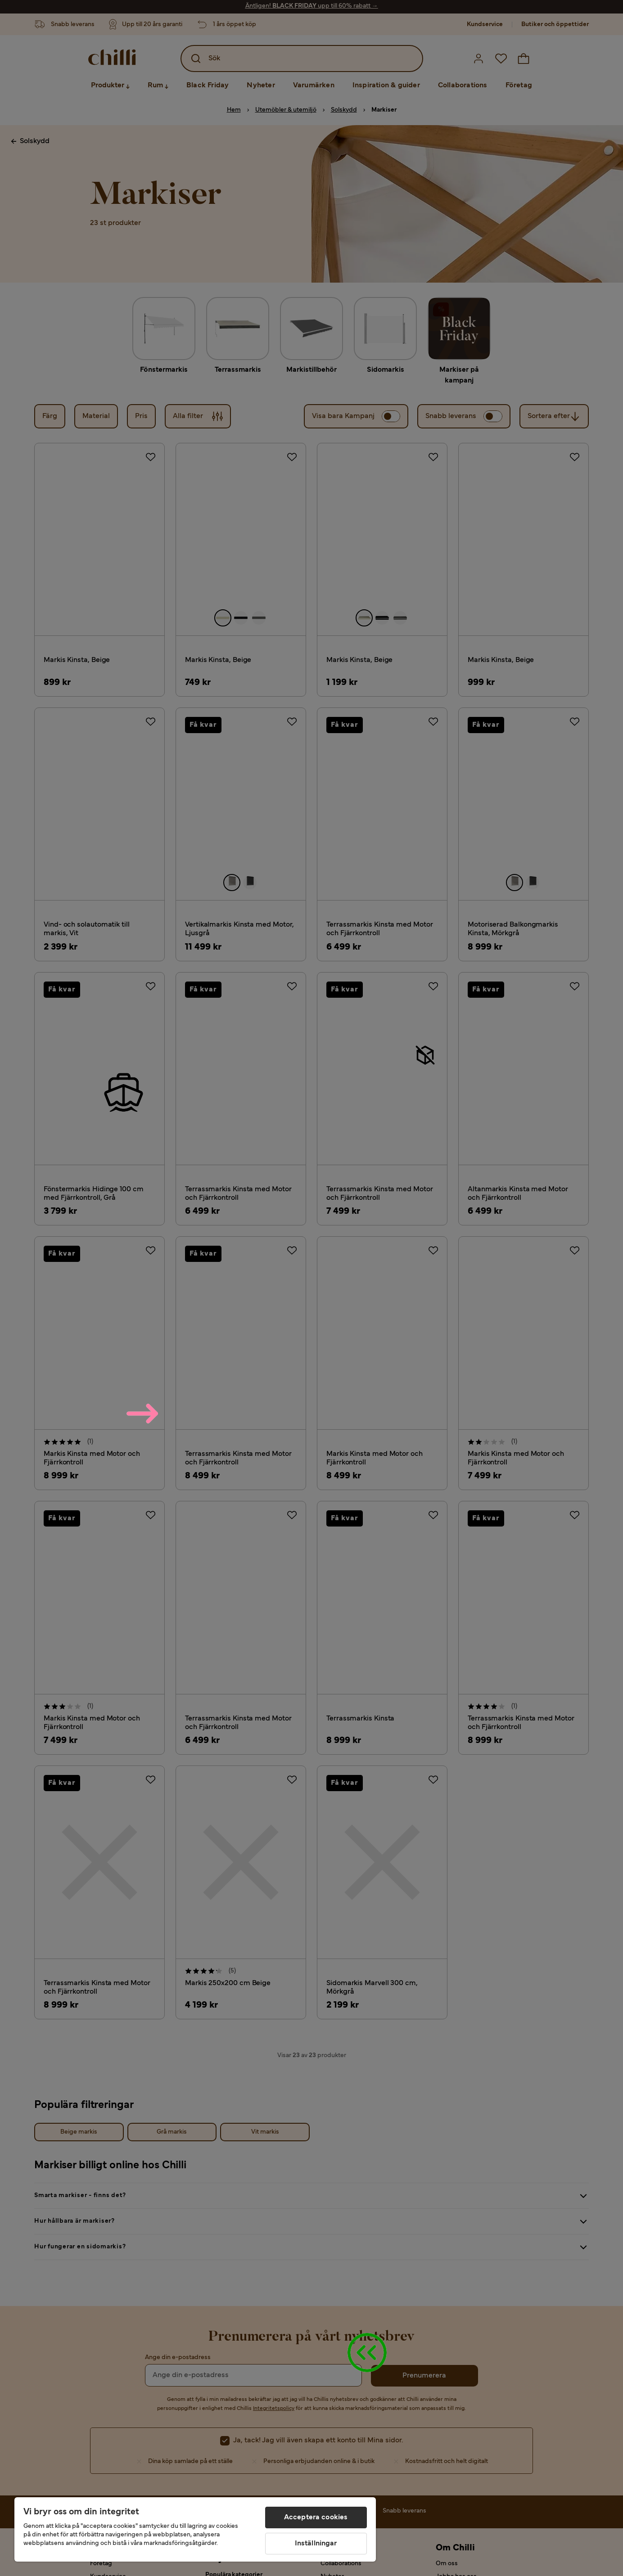  Describe the element at coordinates (142, 1414) in the screenshot. I see `navigate to the next item or step` at that location.